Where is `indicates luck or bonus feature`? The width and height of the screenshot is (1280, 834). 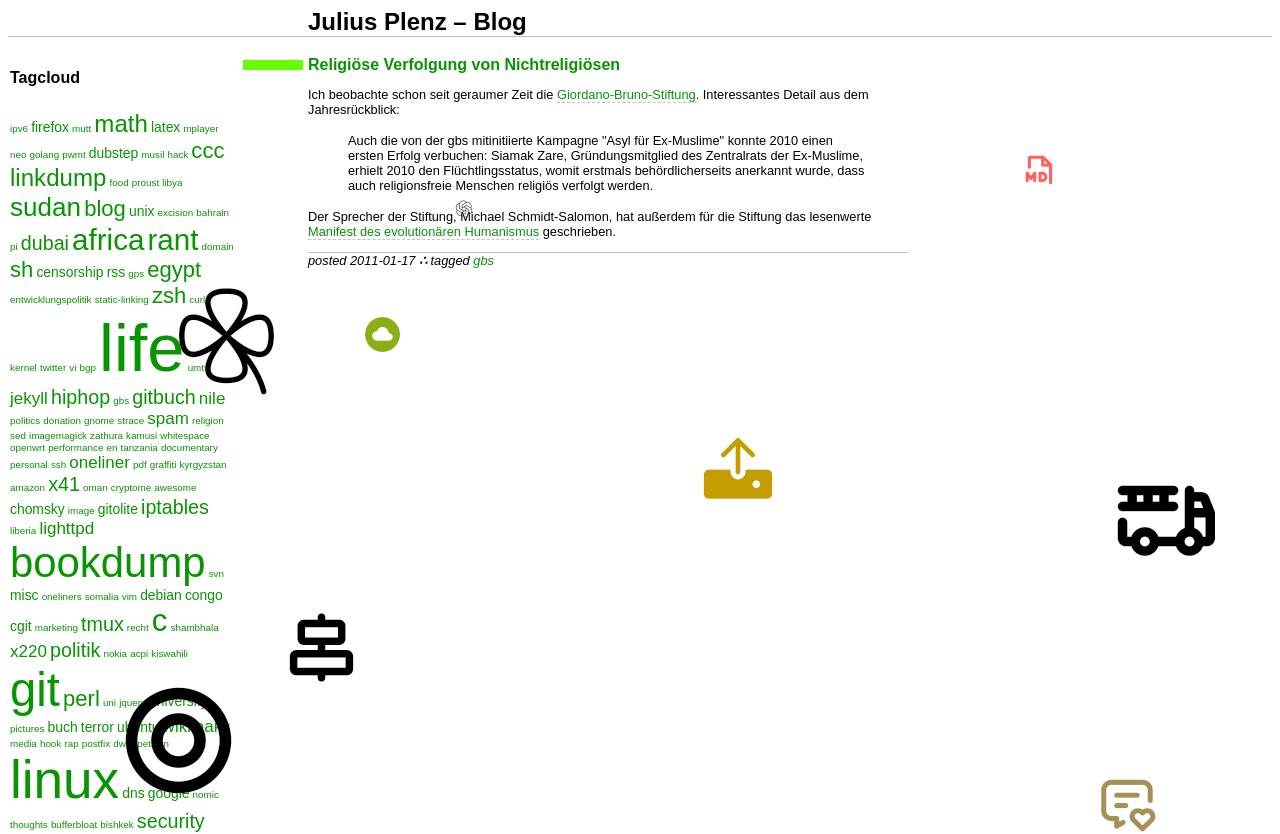
indicates luck or bonus feature is located at coordinates (226, 339).